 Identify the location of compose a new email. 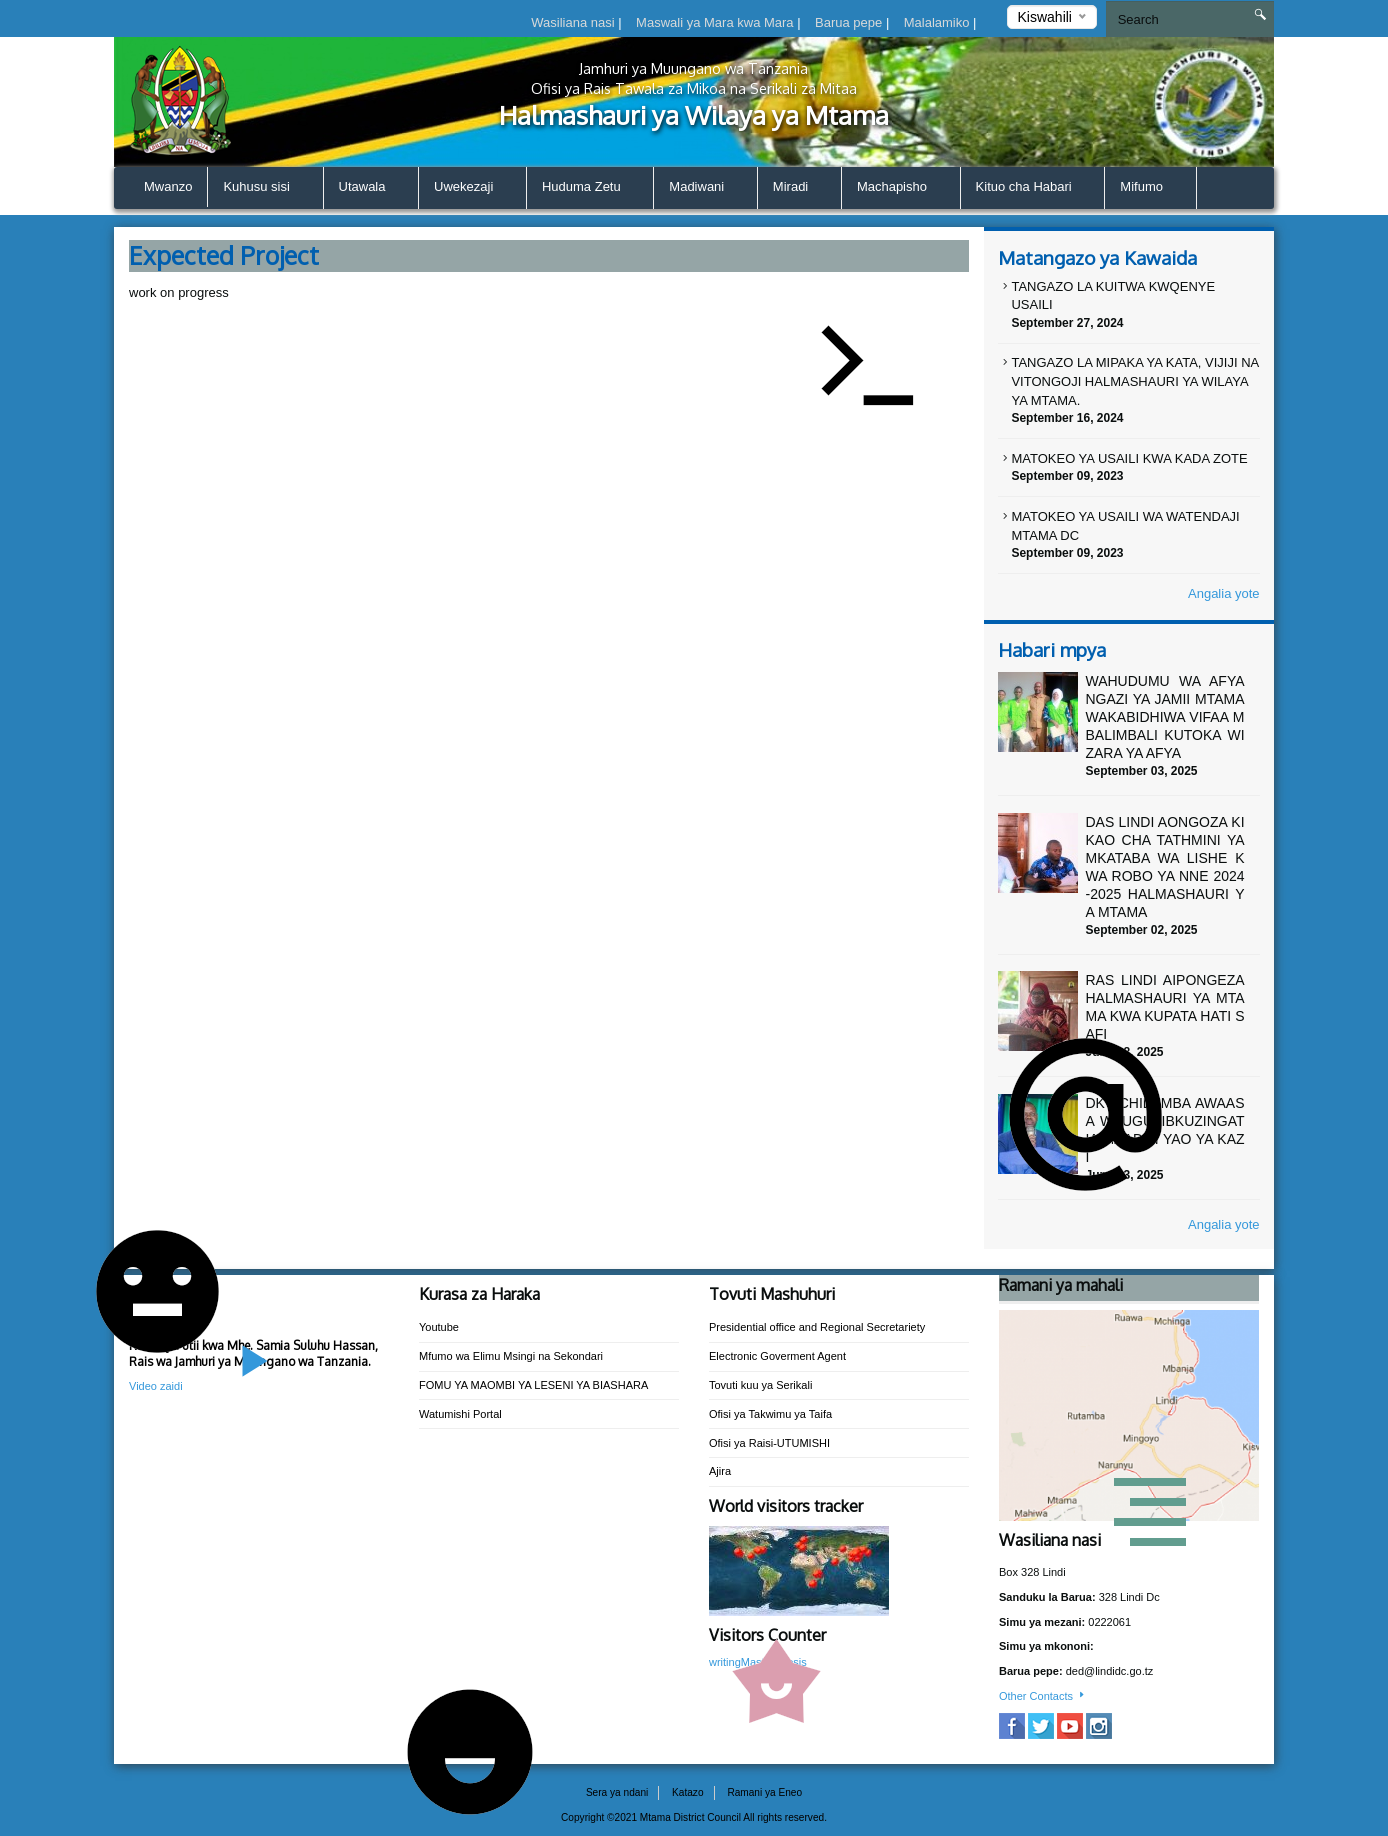
(1085, 1114).